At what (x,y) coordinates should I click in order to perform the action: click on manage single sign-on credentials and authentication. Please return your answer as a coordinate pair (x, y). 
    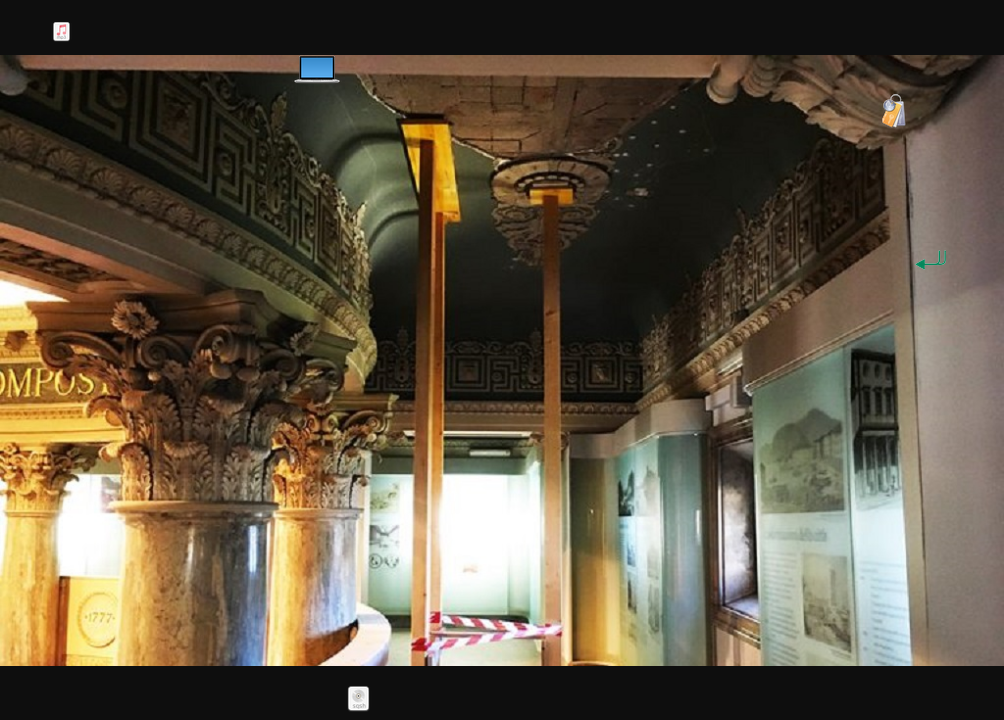
    Looking at the image, I should click on (894, 111).